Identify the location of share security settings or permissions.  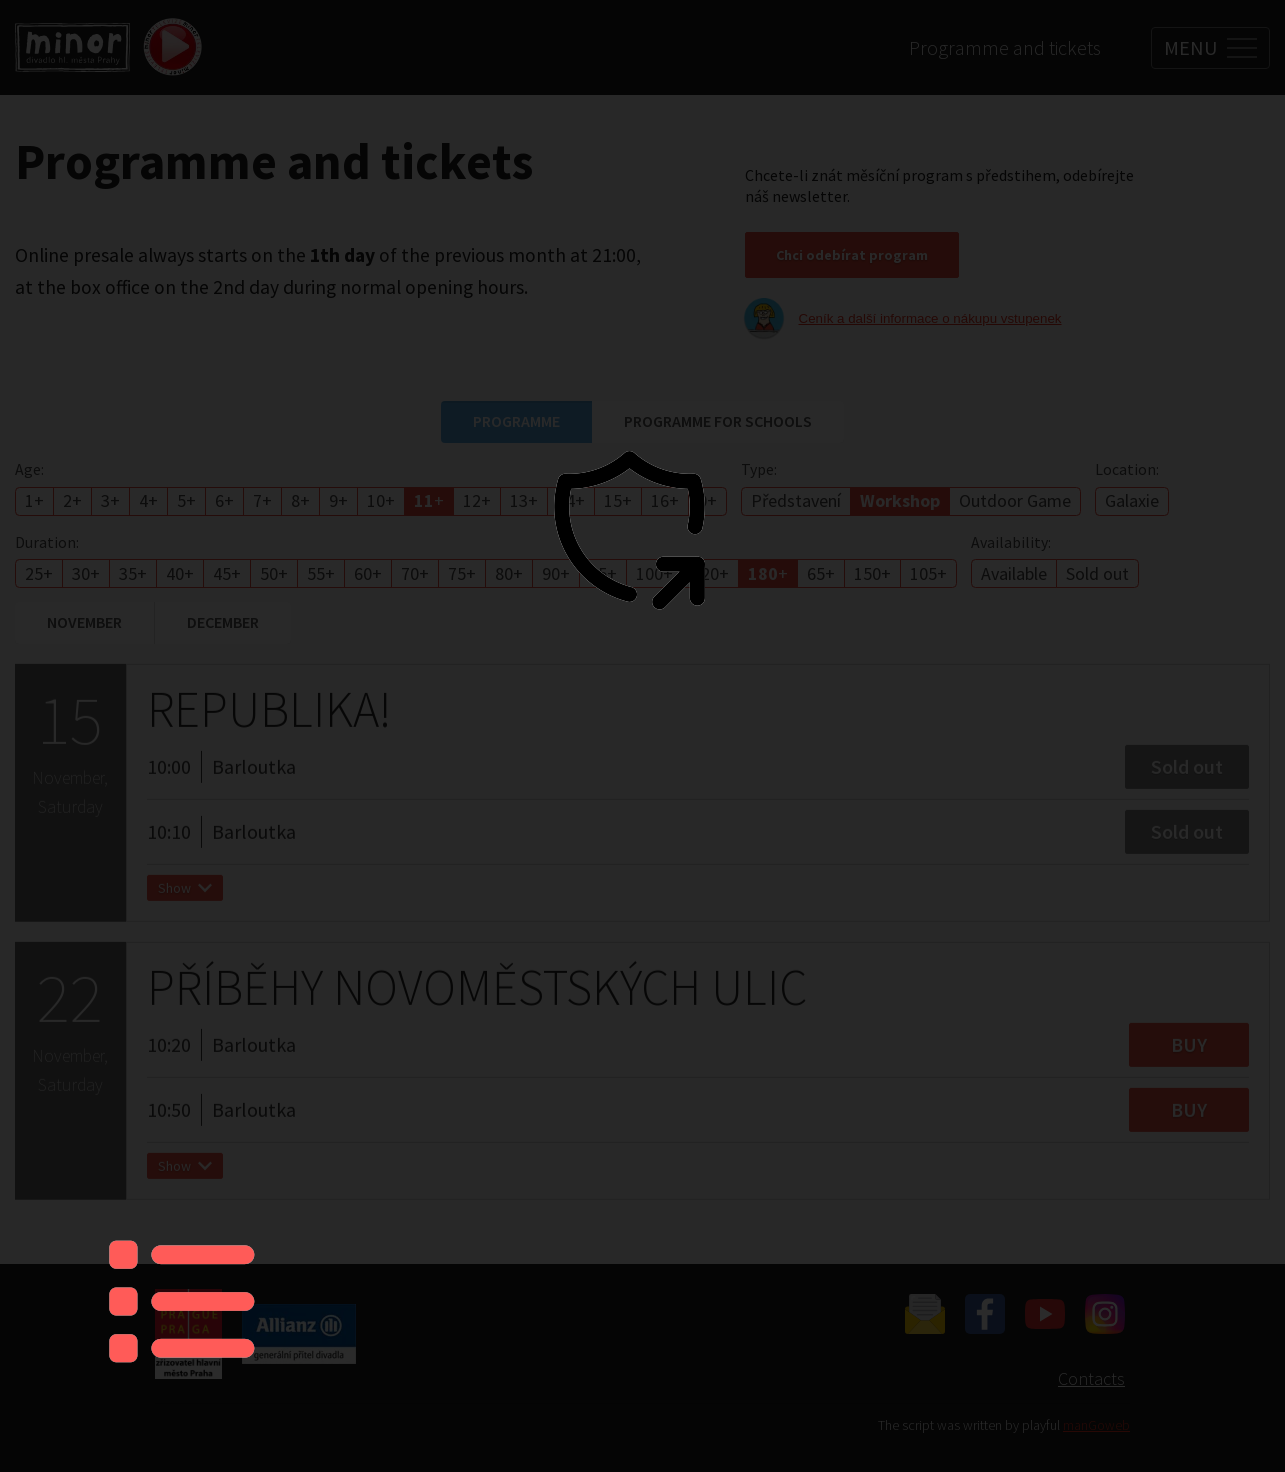
(629, 526).